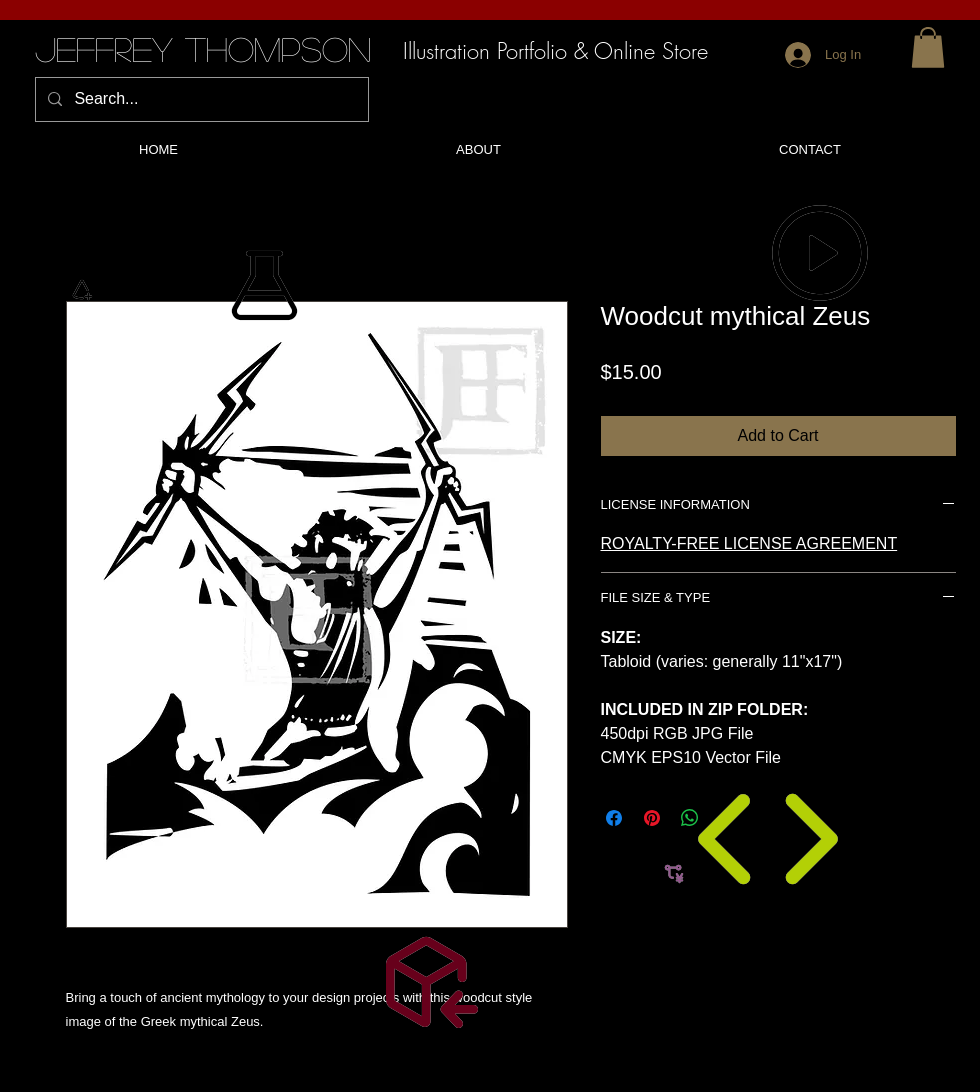 The height and width of the screenshot is (1092, 980). What do you see at coordinates (768, 839) in the screenshot?
I see `view source code` at bounding box center [768, 839].